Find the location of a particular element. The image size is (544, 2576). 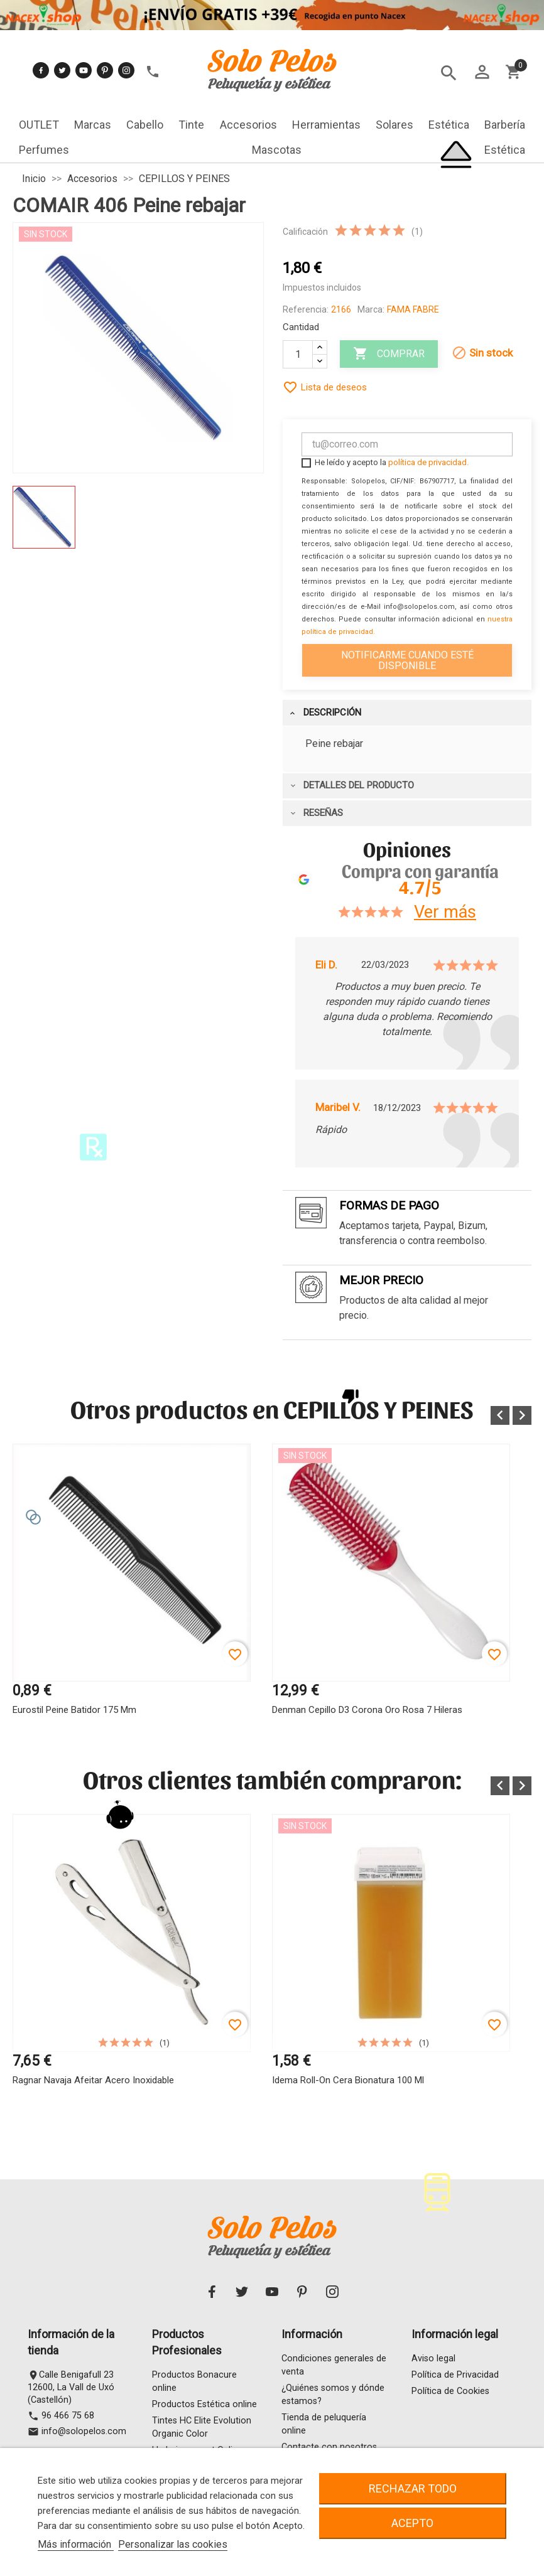

blend or merge layers together is located at coordinates (33, 1517).